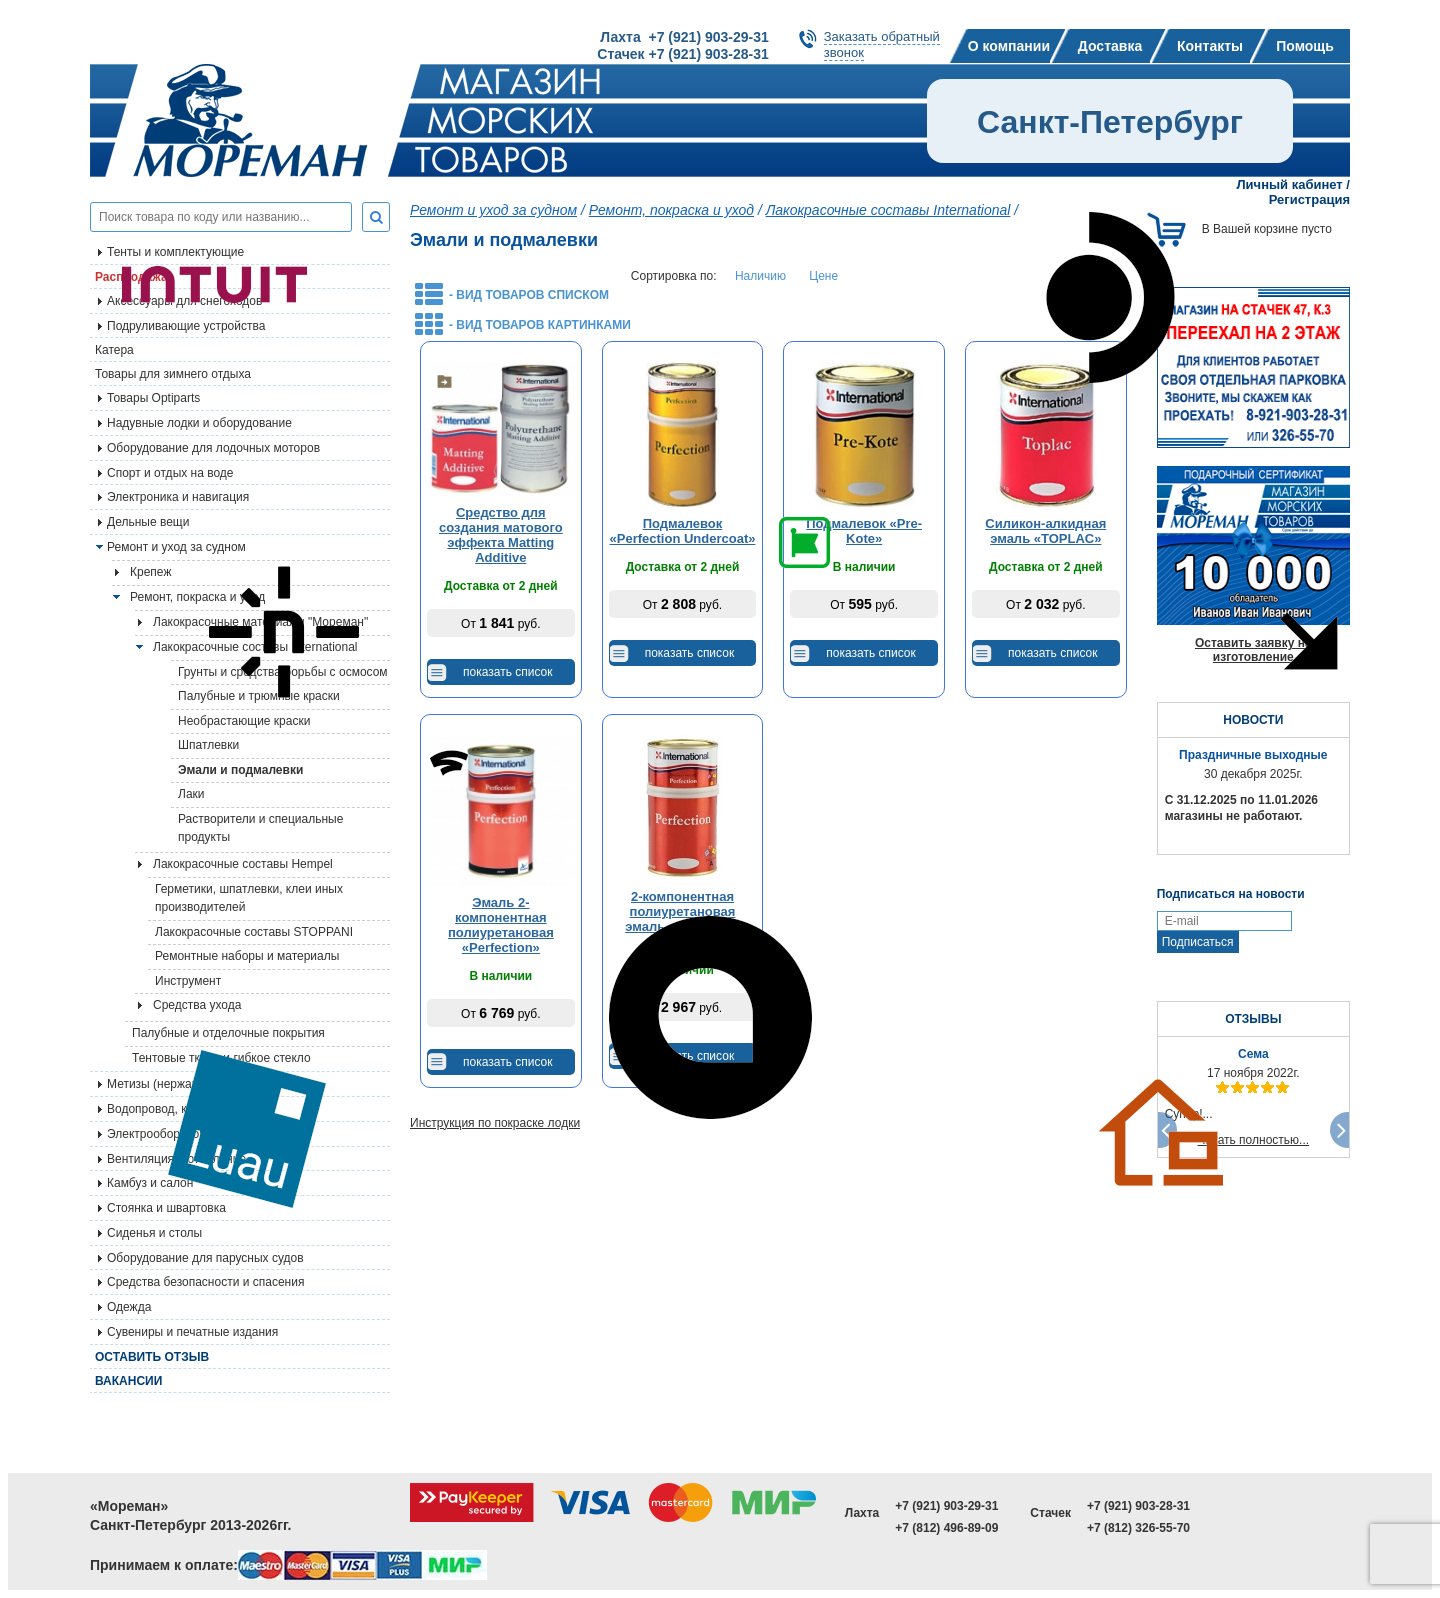 The height and width of the screenshot is (1598, 1440). What do you see at coordinates (444, 381) in the screenshot?
I see `move files to another folder` at bounding box center [444, 381].